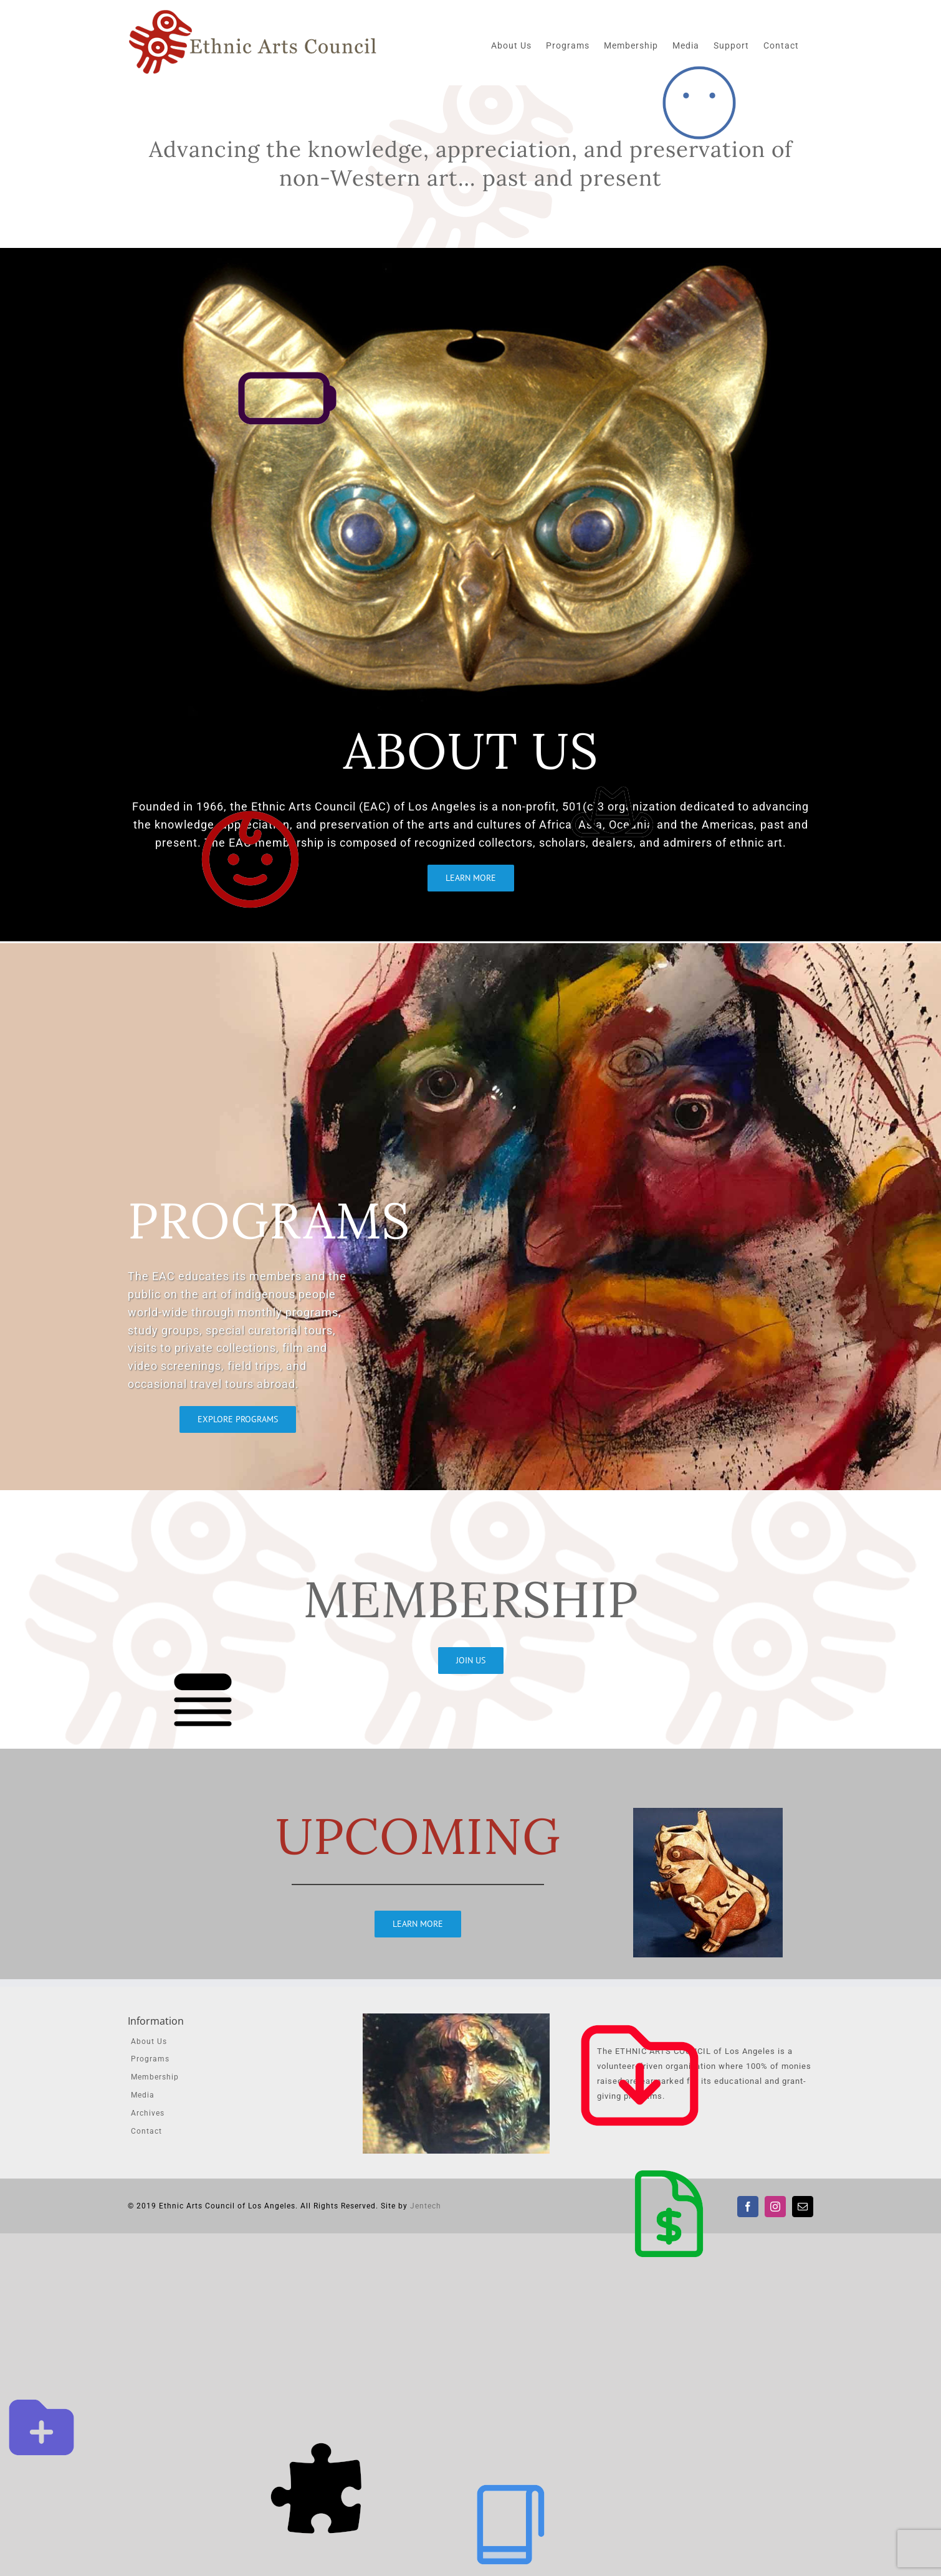  What do you see at coordinates (507, 2524) in the screenshot?
I see `indicates towel or linen amenities available` at bounding box center [507, 2524].